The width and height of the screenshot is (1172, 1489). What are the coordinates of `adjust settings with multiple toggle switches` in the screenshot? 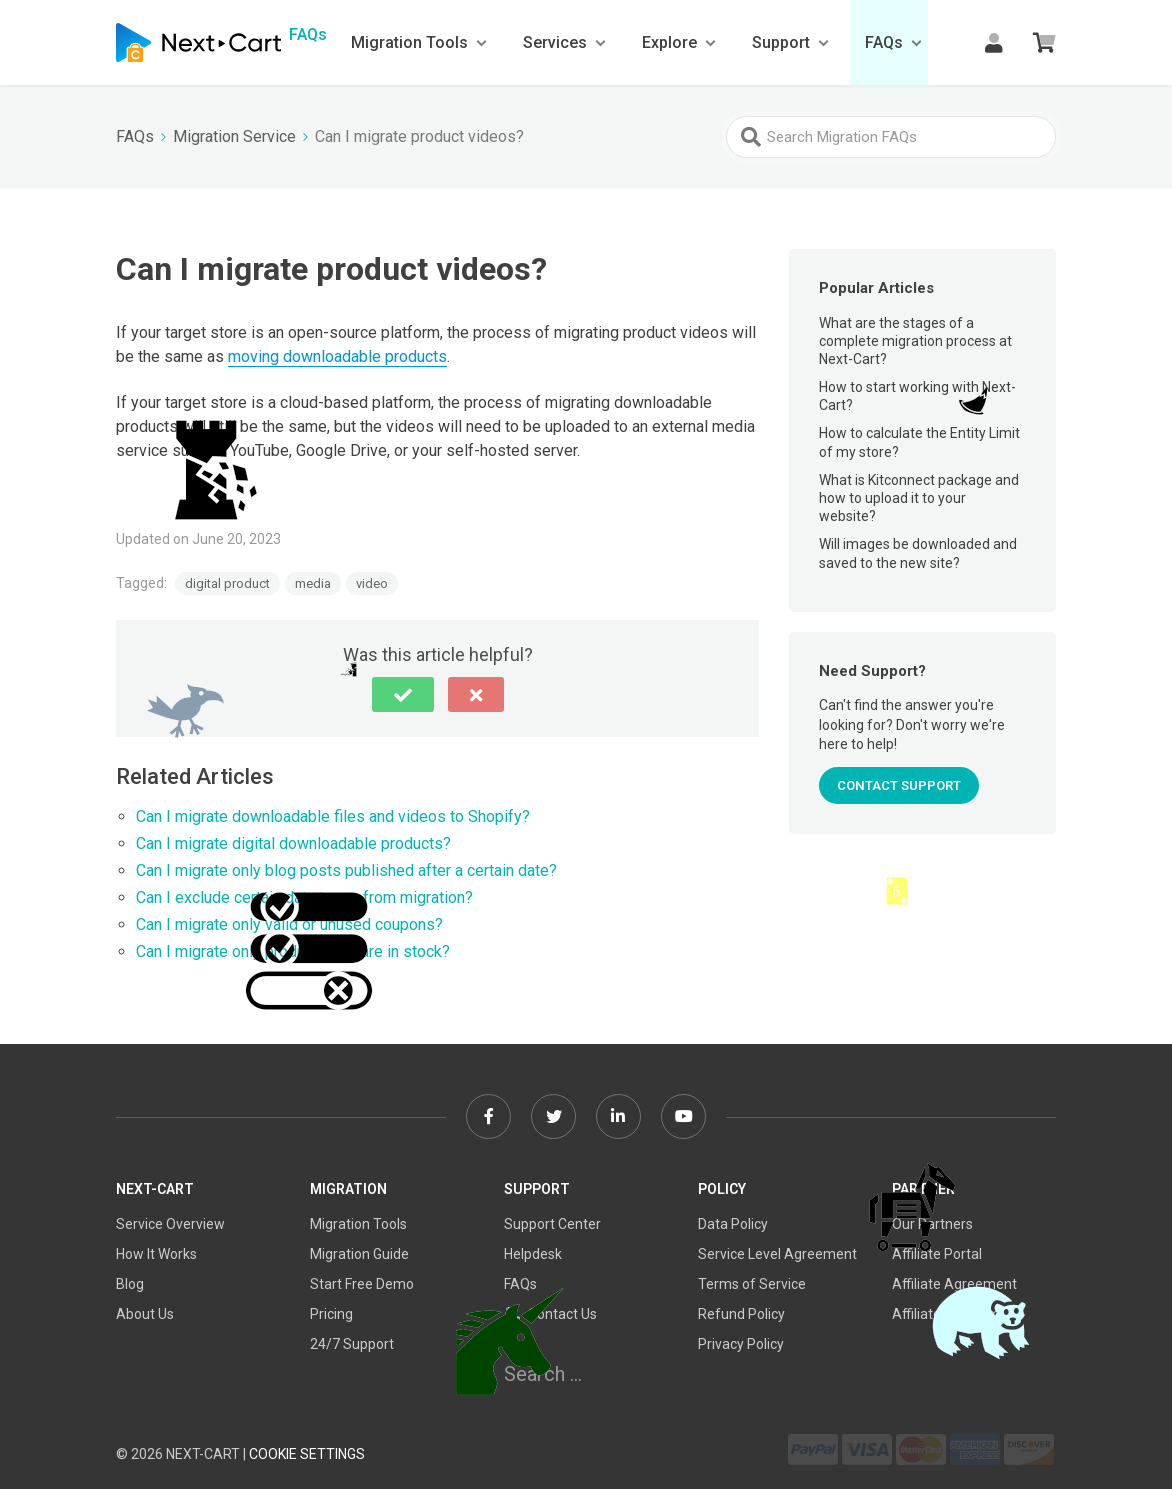 It's located at (309, 951).